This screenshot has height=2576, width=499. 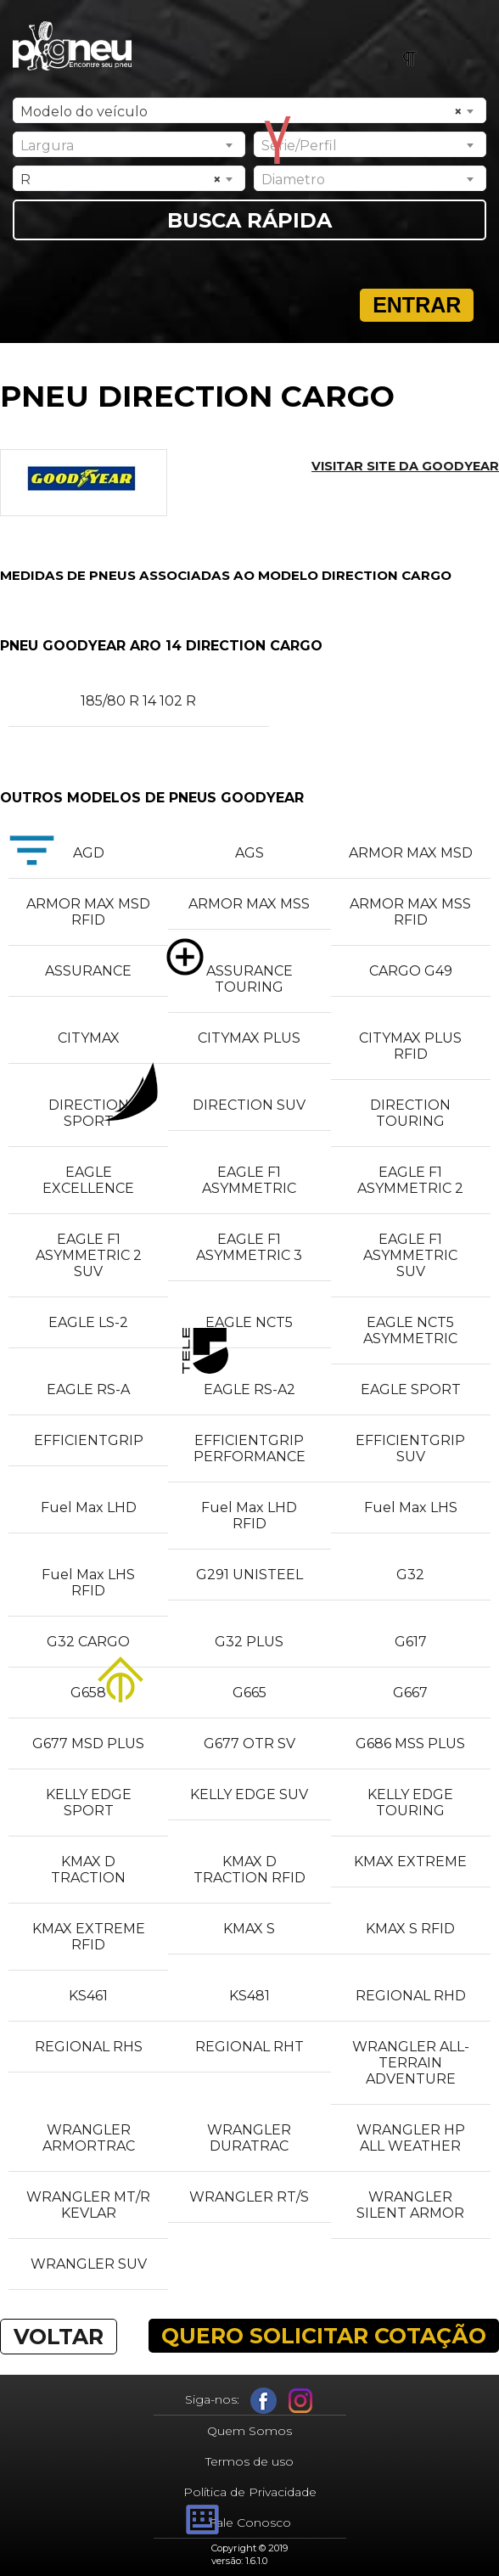 What do you see at coordinates (121, 1679) in the screenshot?
I see `open tasmota smart home firmware settings` at bounding box center [121, 1679].